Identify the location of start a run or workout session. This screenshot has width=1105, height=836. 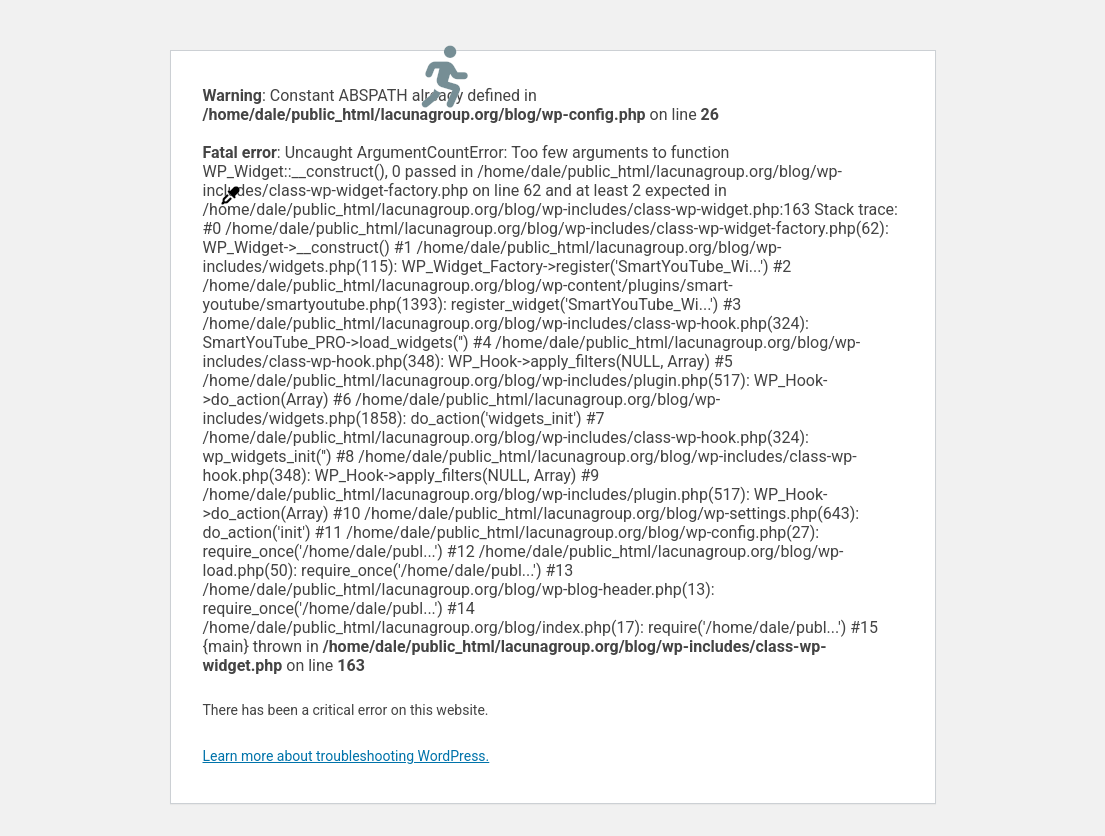
(446, 77).